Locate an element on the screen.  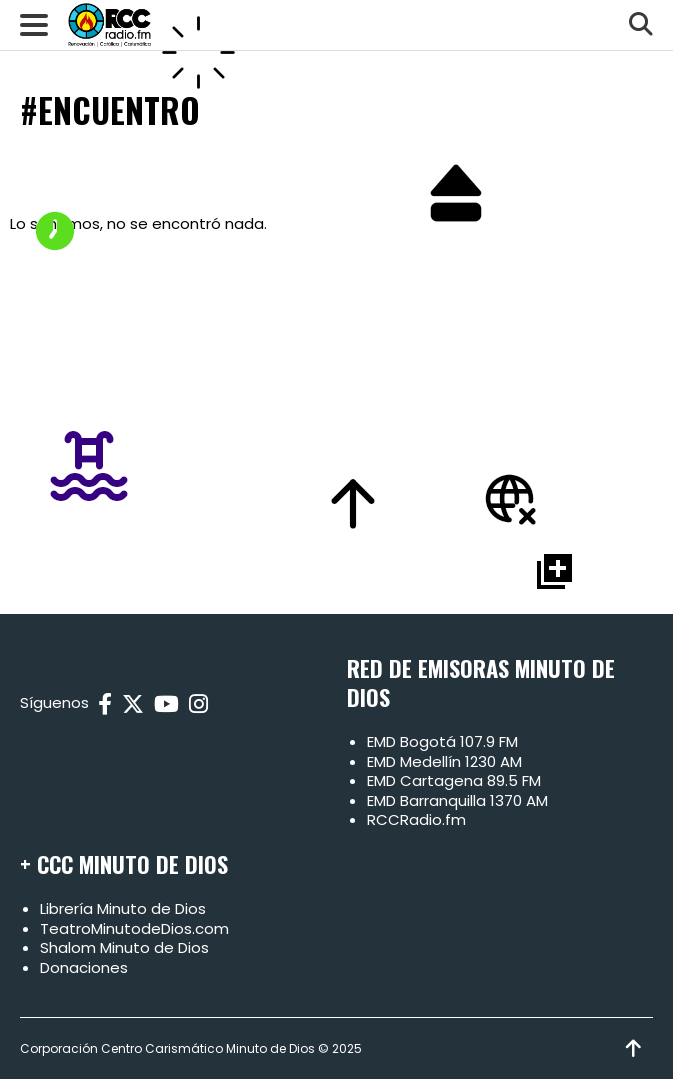
add item to your library is located at coordinates (554, 571).